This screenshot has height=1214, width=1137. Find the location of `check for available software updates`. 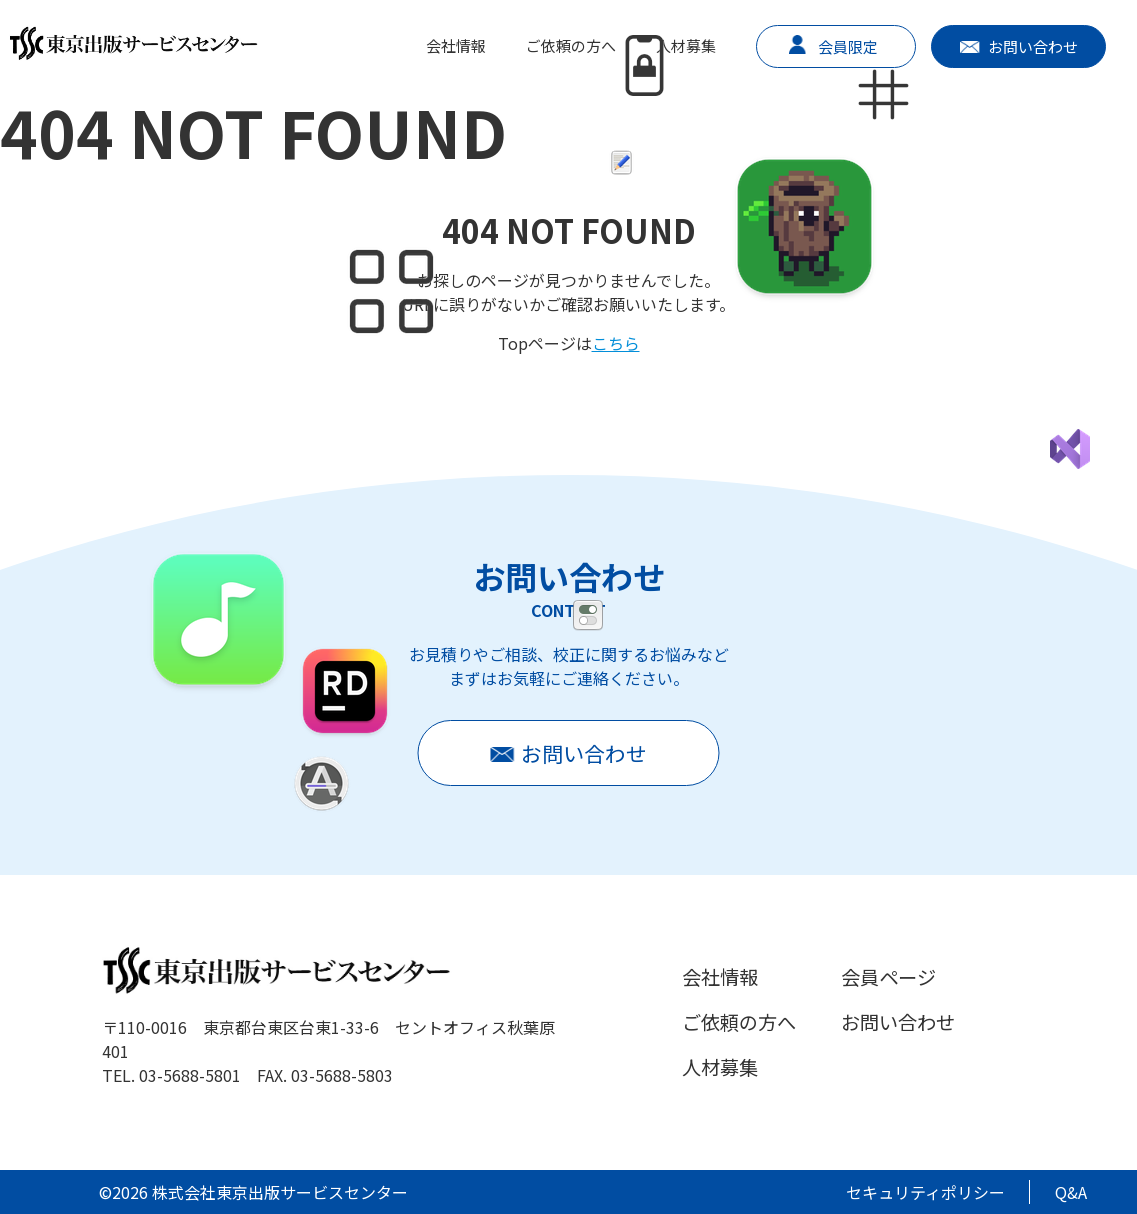

check for available software updates is located at coordinates (321, 783).